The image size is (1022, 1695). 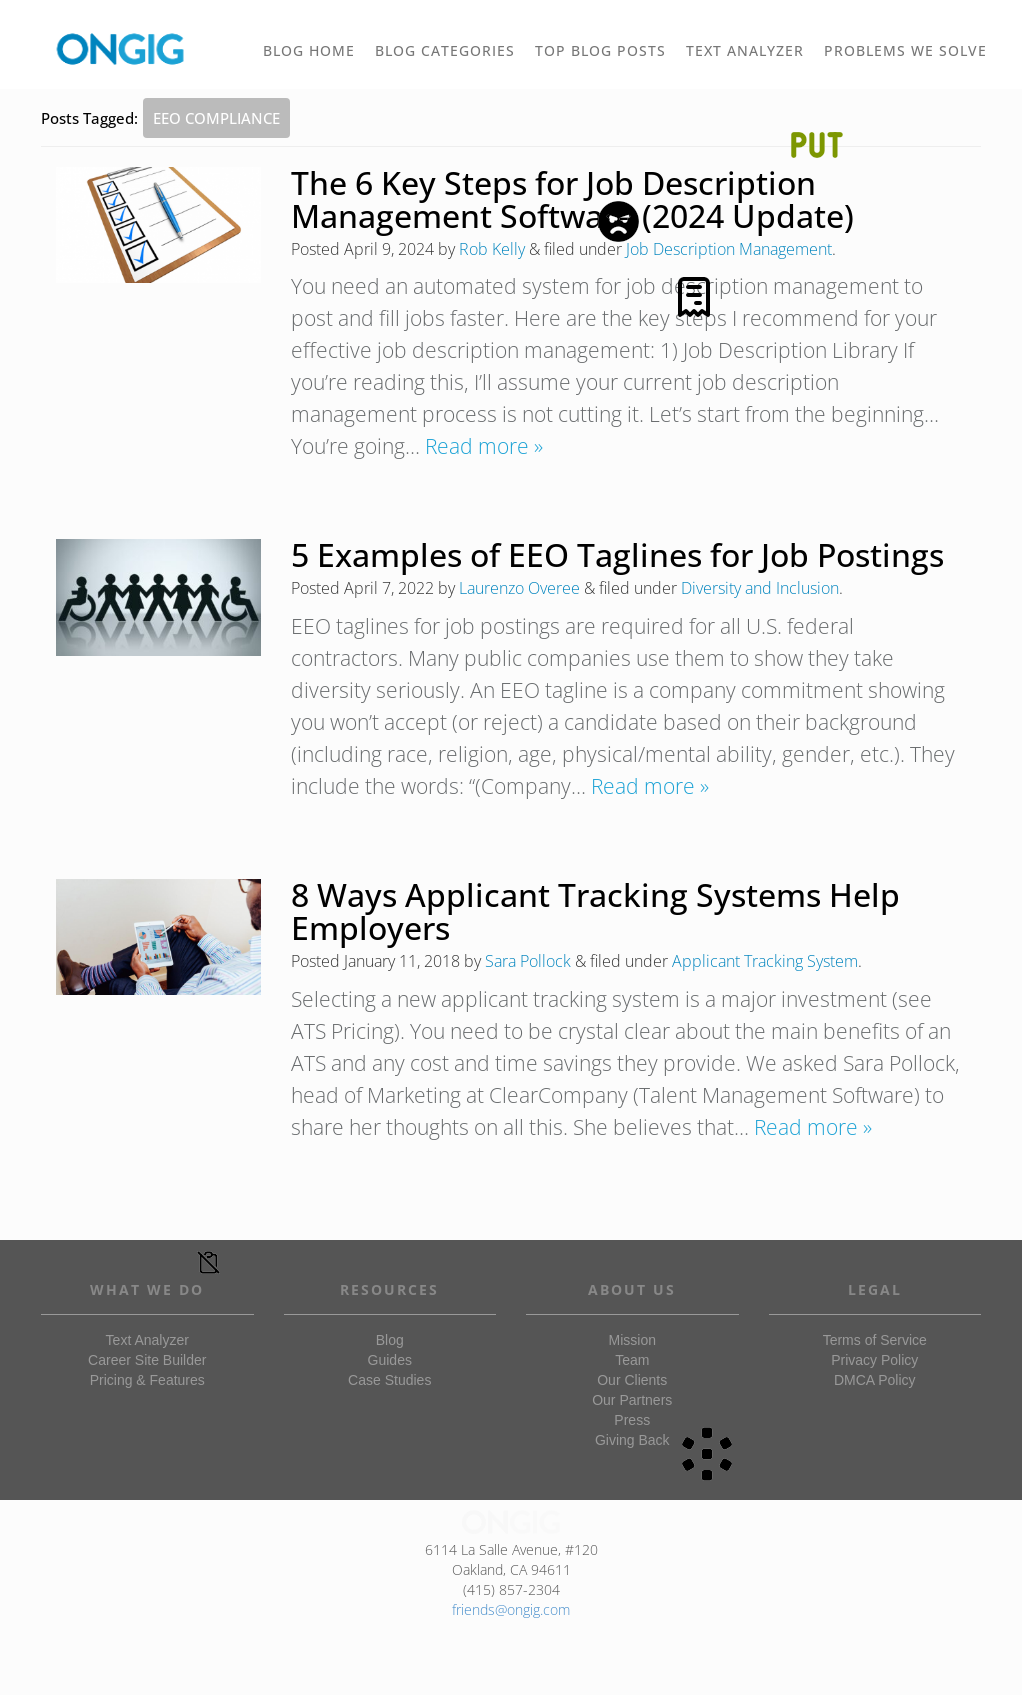 What do you see at coordinates (817, 145) in the screenshot?
I see `indicates an HTTP PUT request method` at bounding box center [817, 145].